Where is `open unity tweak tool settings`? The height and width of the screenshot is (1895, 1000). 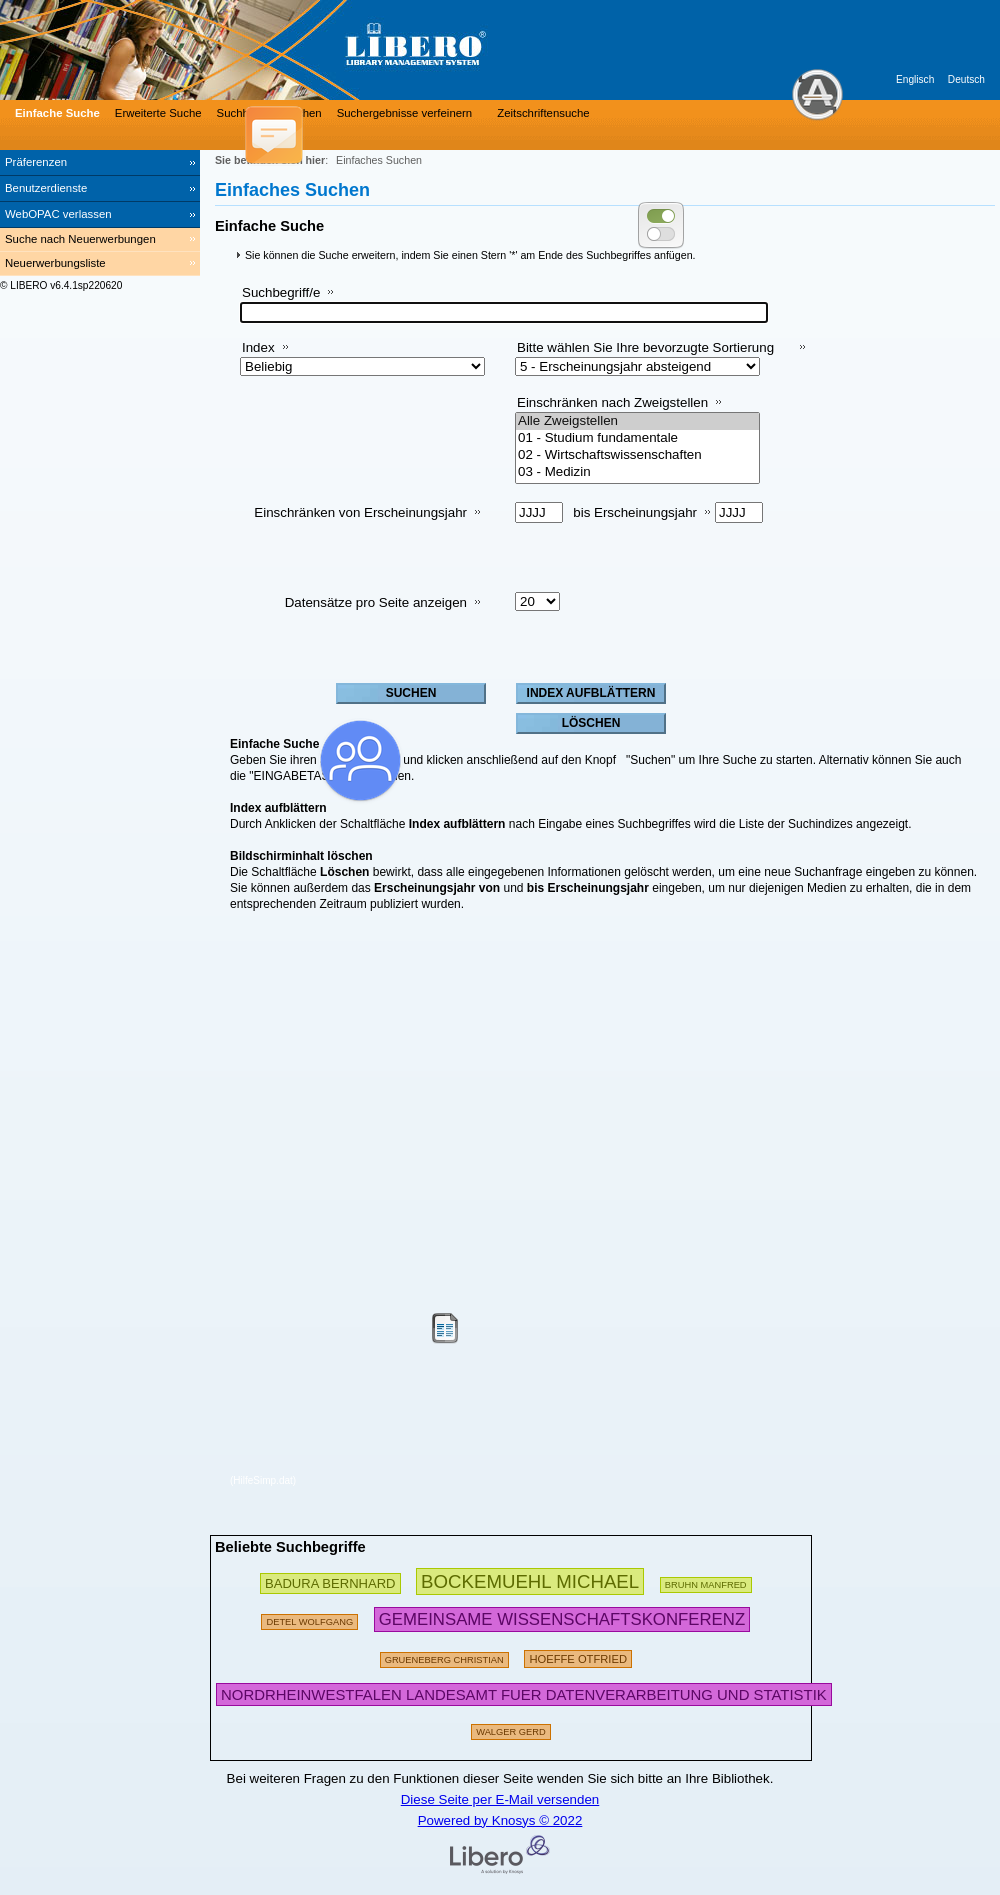 open unity tweak tool settings is located at coordinates (661, 225).